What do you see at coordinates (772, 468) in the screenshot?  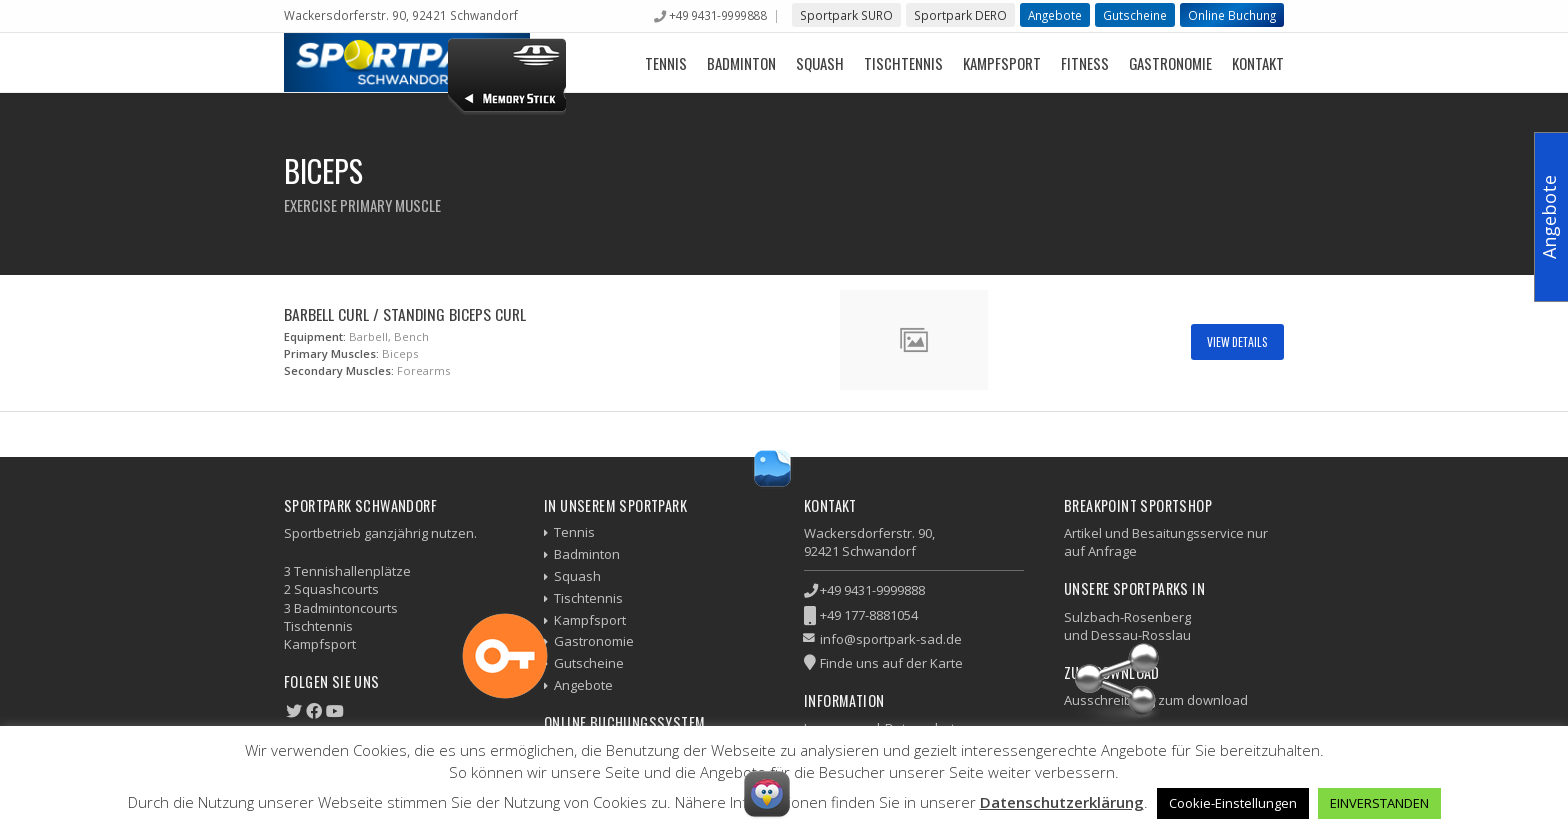 I see `open wallpaper settings` at bounding box center [772, 468].